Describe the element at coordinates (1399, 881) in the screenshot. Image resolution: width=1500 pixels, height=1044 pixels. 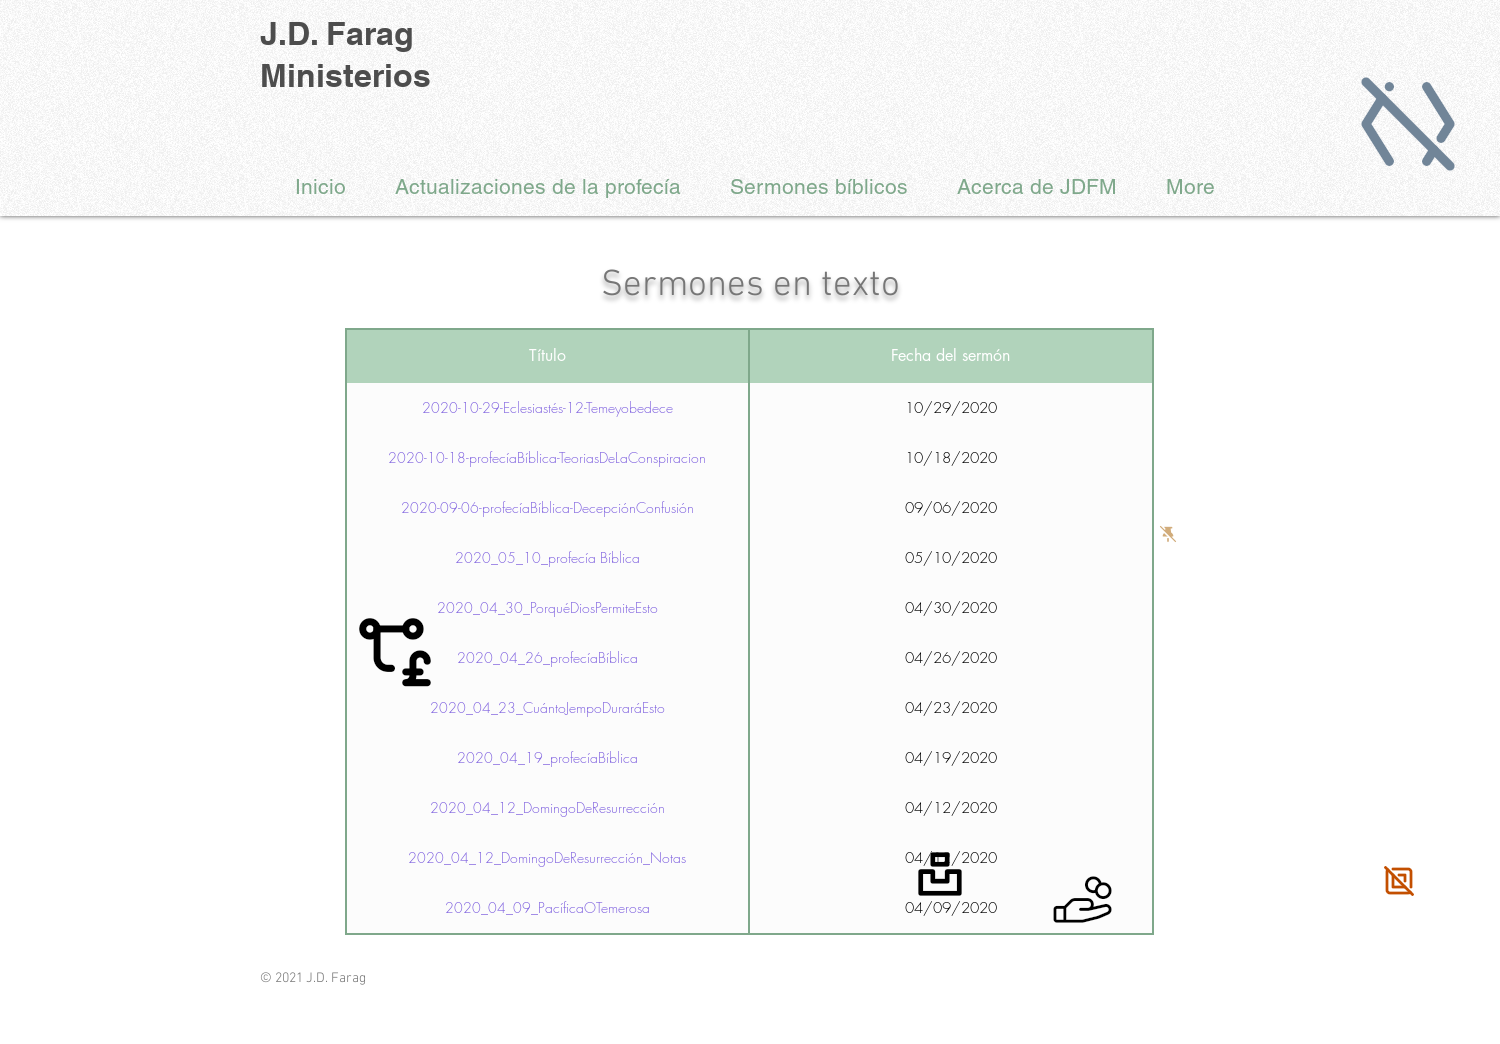
I see `disable box model view` at that location.